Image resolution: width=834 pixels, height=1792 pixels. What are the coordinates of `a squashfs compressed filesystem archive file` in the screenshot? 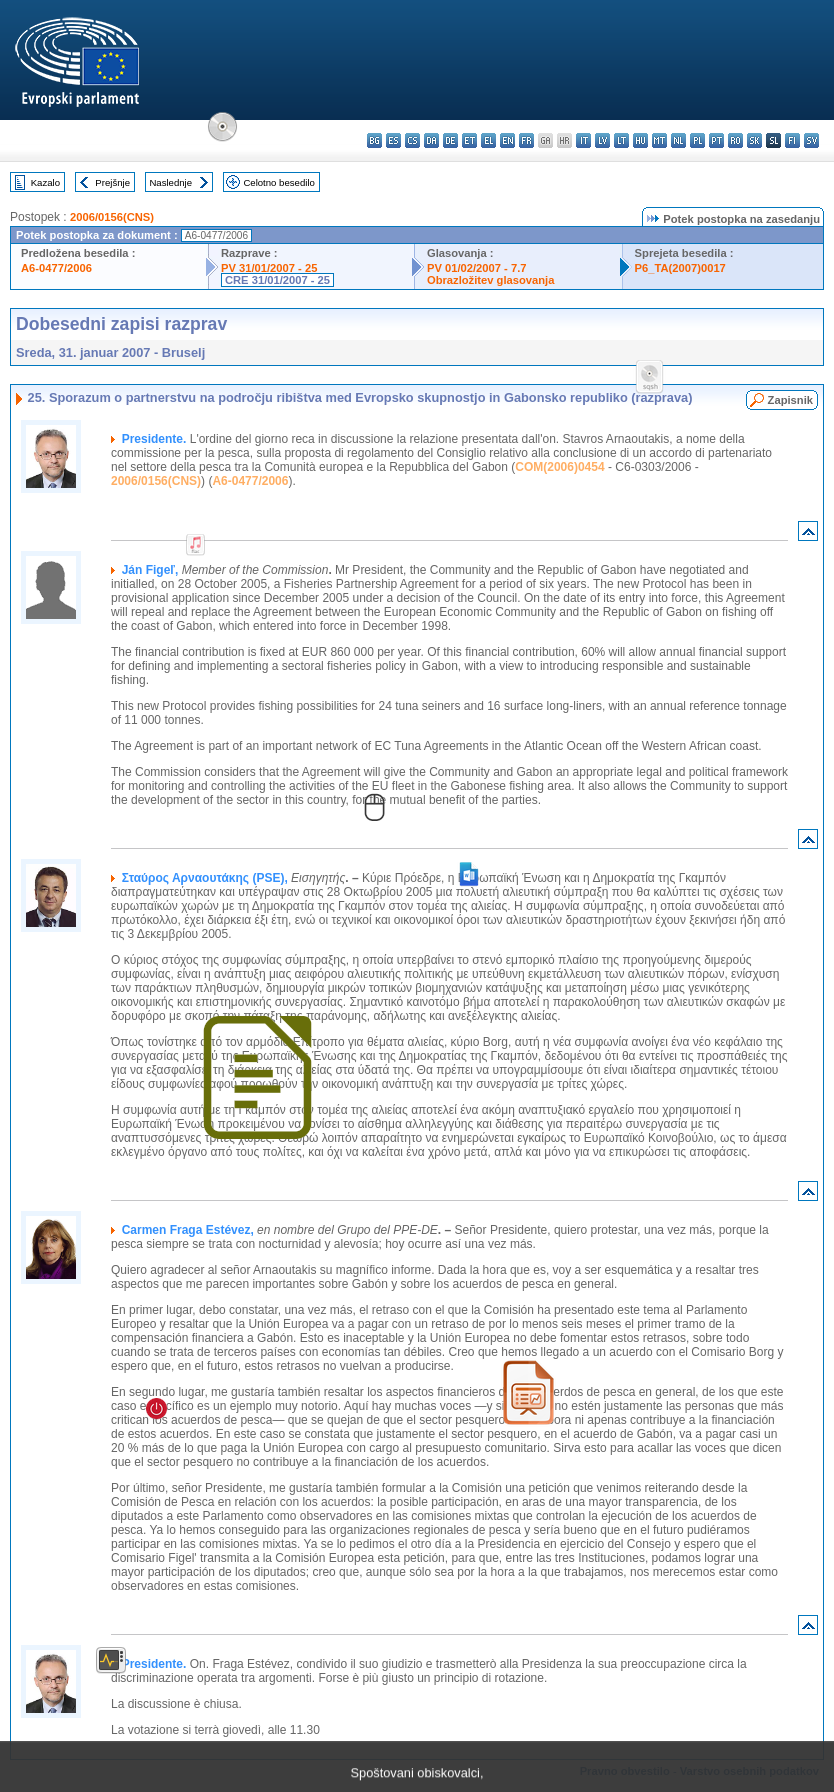 It's located at (649, 376).